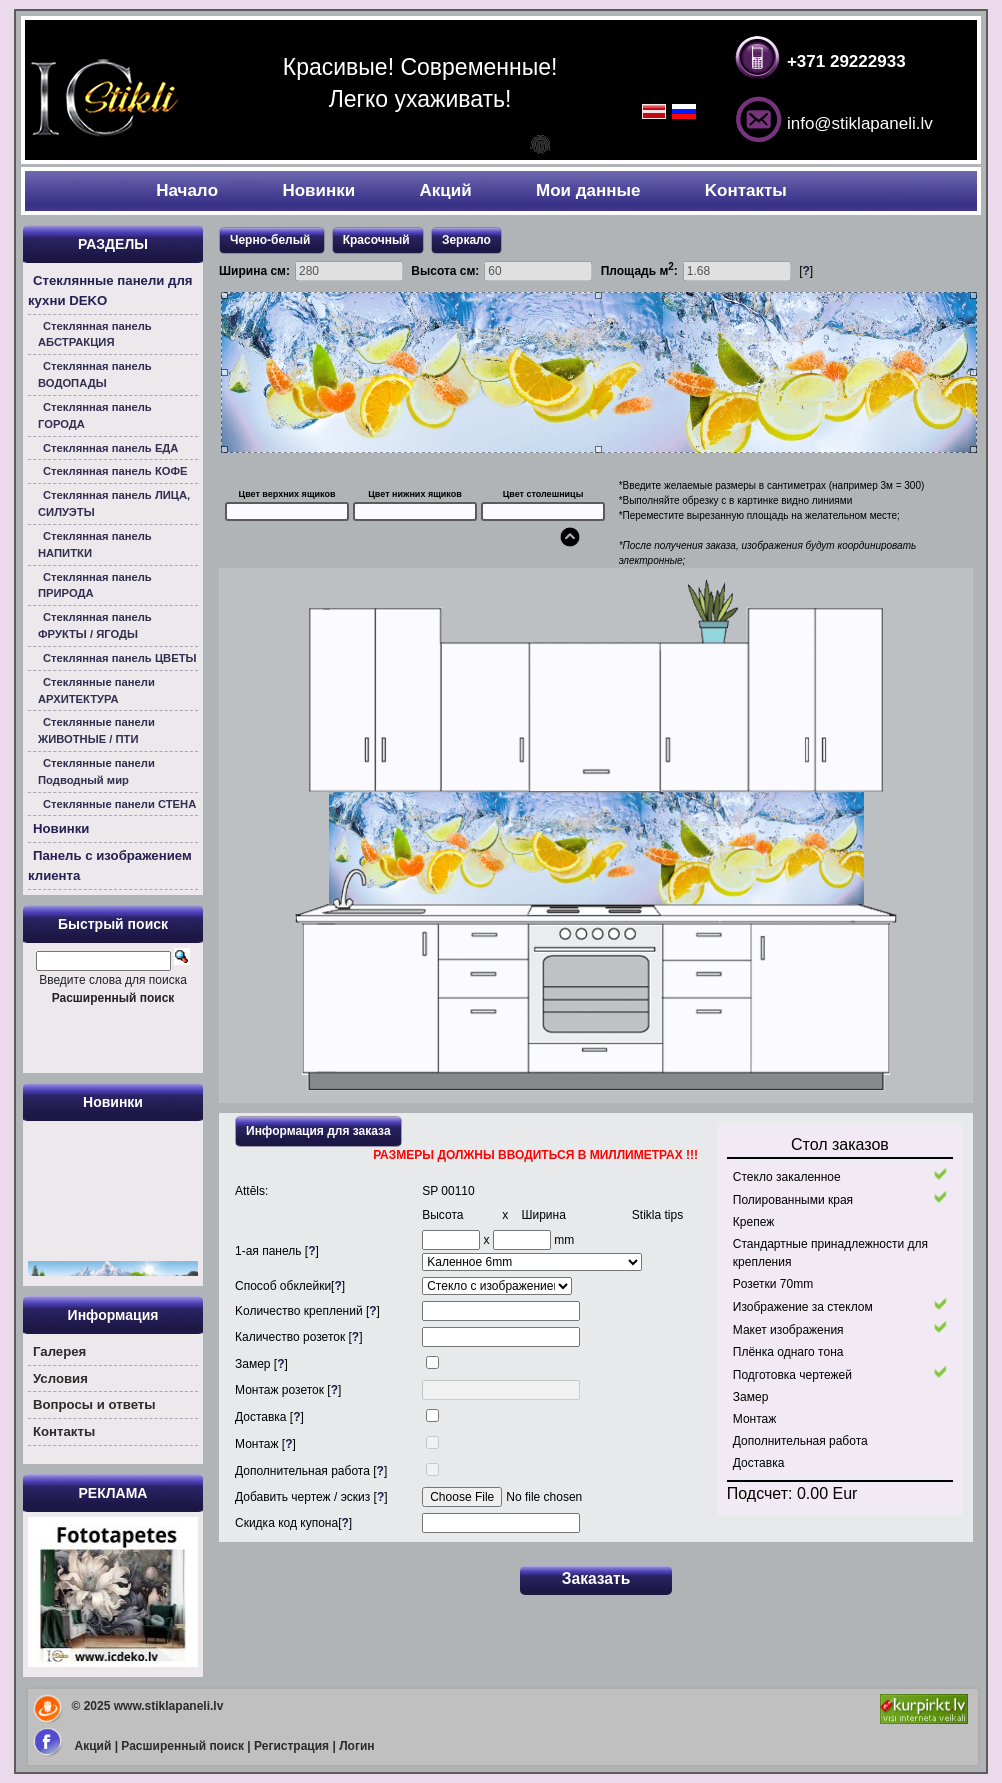 This screenshot has width=1002, height=1783. Describe the element at coordinates (540, 144) in the screenshot. I see `authenticate with fingerprint` at that location.